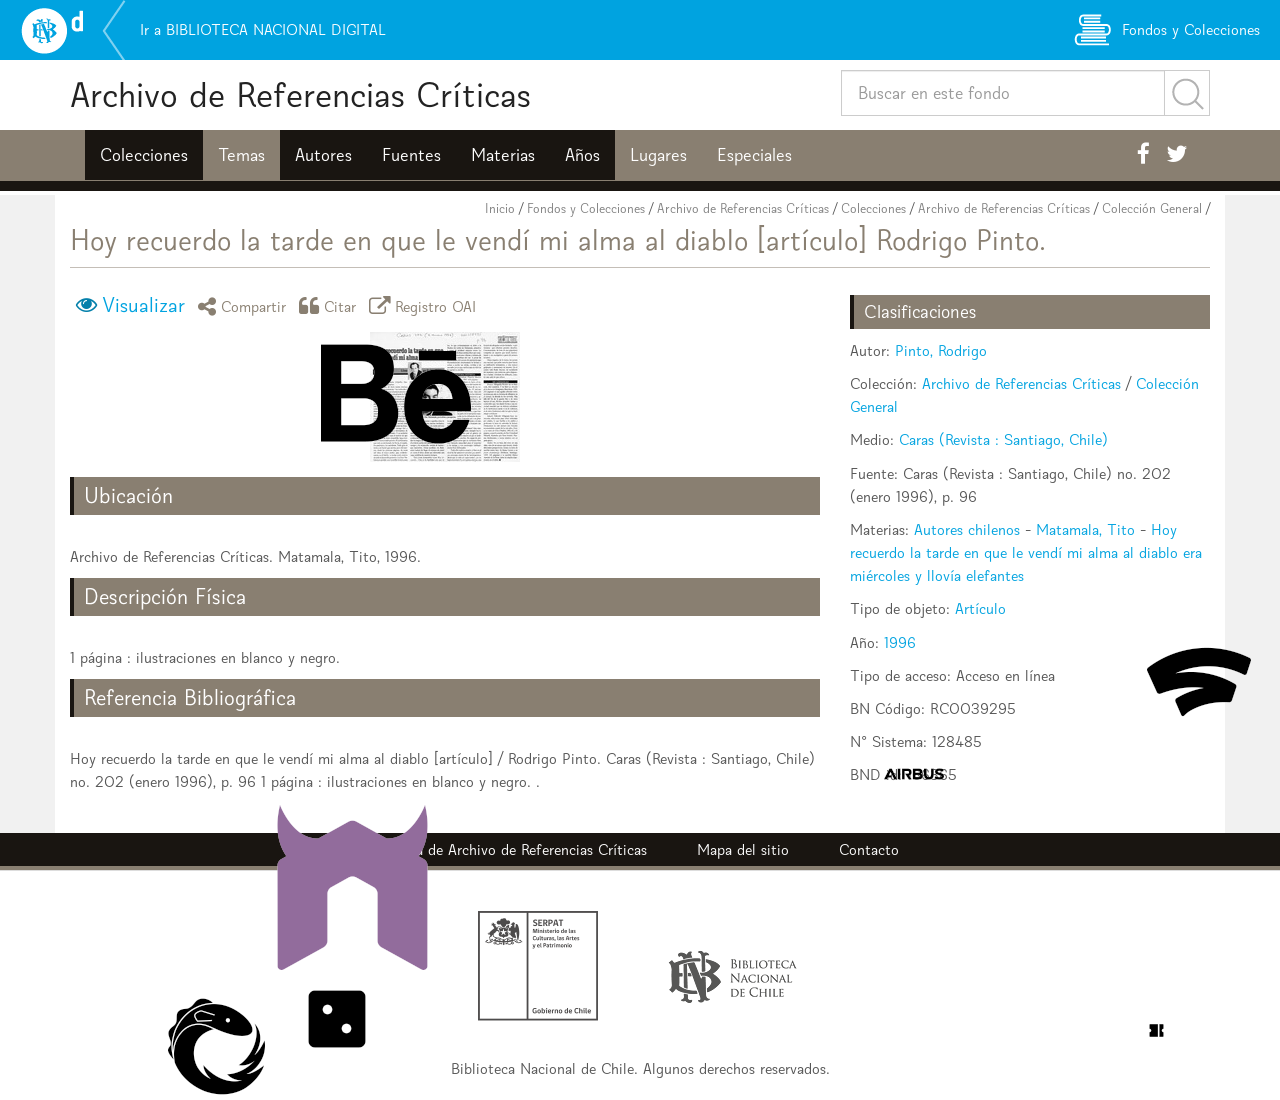 This screenshot has width=1280, height=1100. What do you see at coordinates (914, 774) in the screenshot?
I see `airbus company logo` at bounding box center [914, 774].